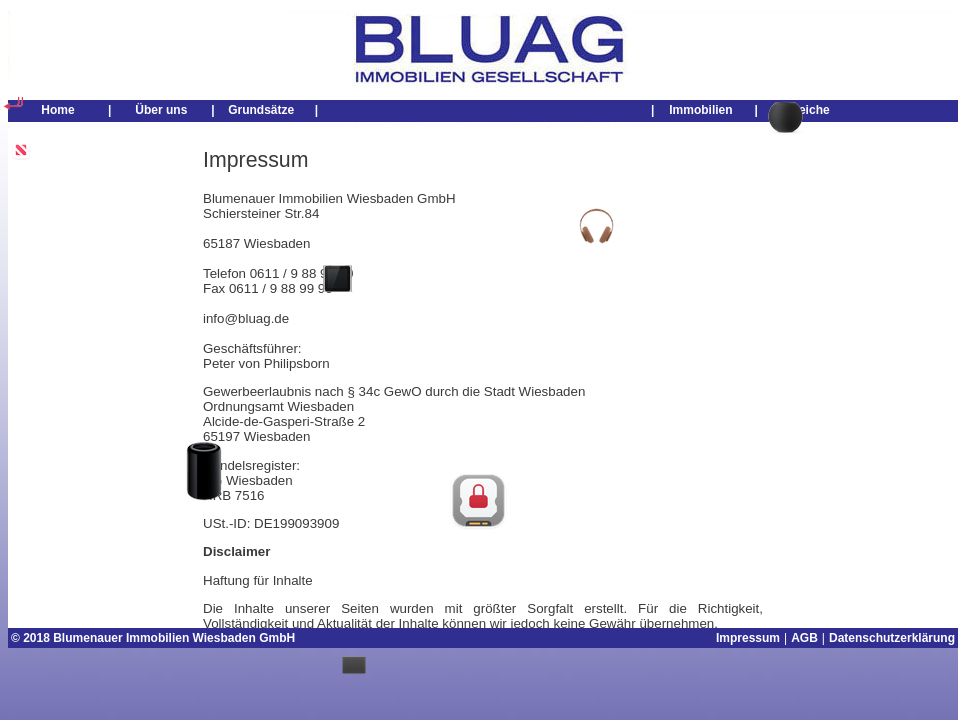 This screenshot has width=958, height=720. I want to click on trackpad or touchpad device icon, so click(354, 665).